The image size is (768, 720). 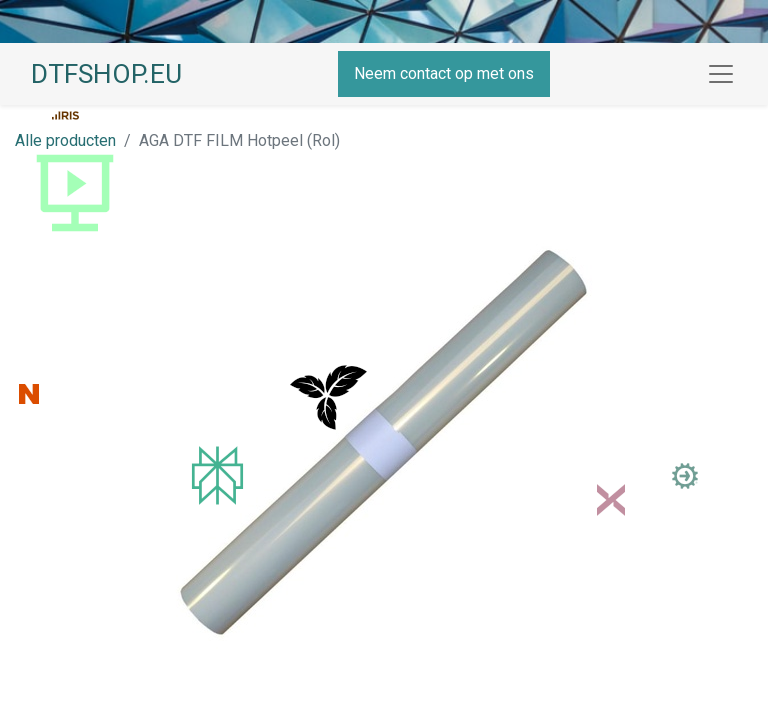 I want to click on open trilium notes application, so click(x=328, y=397).